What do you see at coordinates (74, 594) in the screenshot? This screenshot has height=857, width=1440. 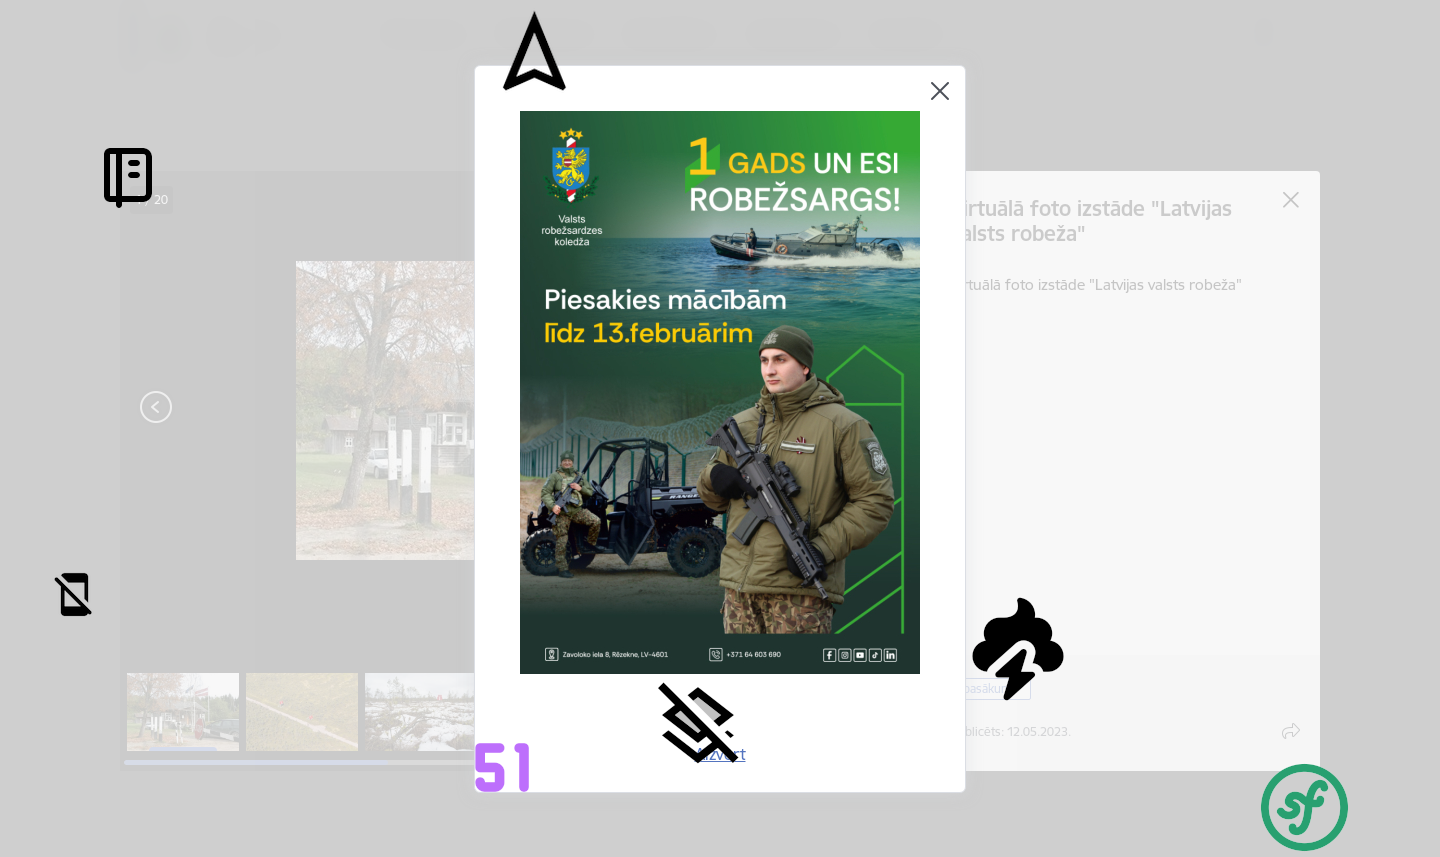 I see `no cell phone service available` at bounding box center [74, 594].